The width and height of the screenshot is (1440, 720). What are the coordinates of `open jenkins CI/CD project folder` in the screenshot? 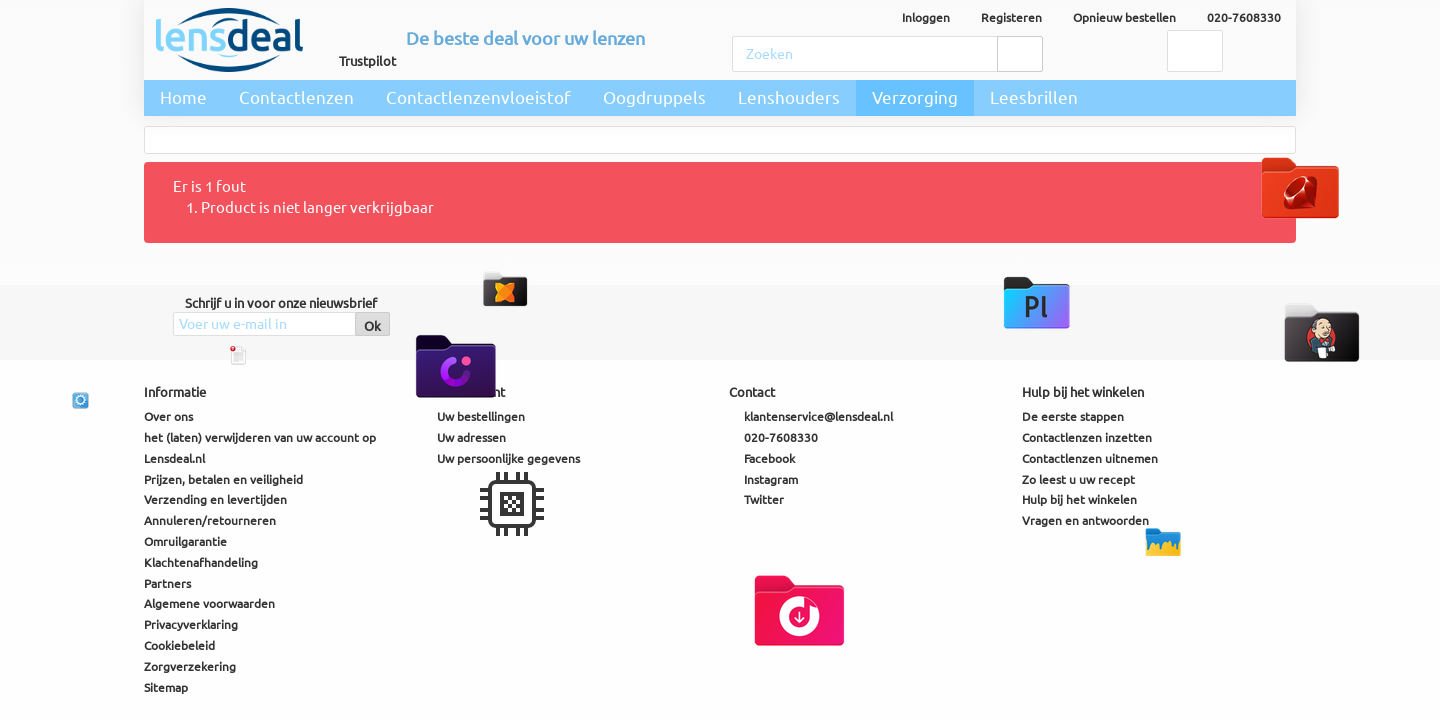 It's located at (1321, 334).